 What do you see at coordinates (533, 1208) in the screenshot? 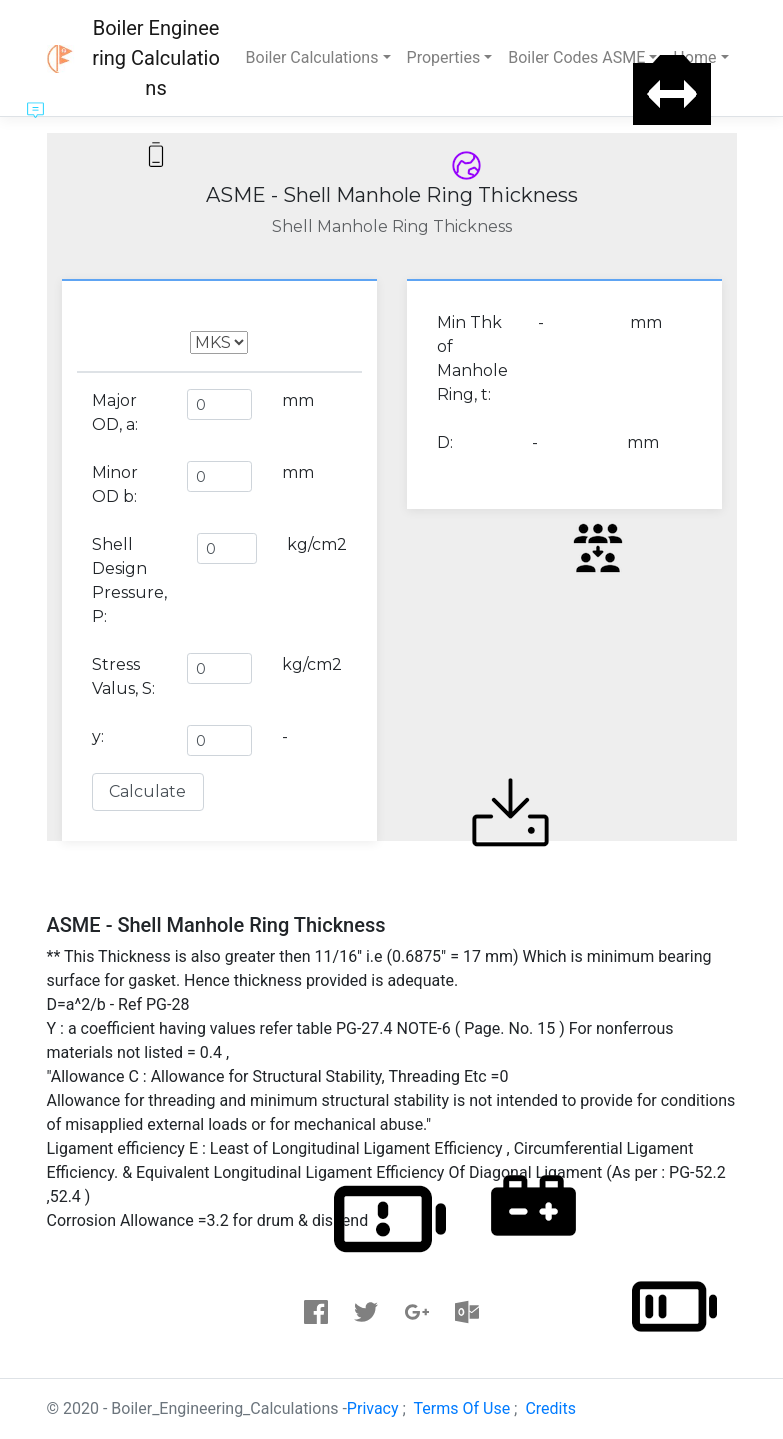
I see `check vehicle battery status` at bounding box center [533, 1208].